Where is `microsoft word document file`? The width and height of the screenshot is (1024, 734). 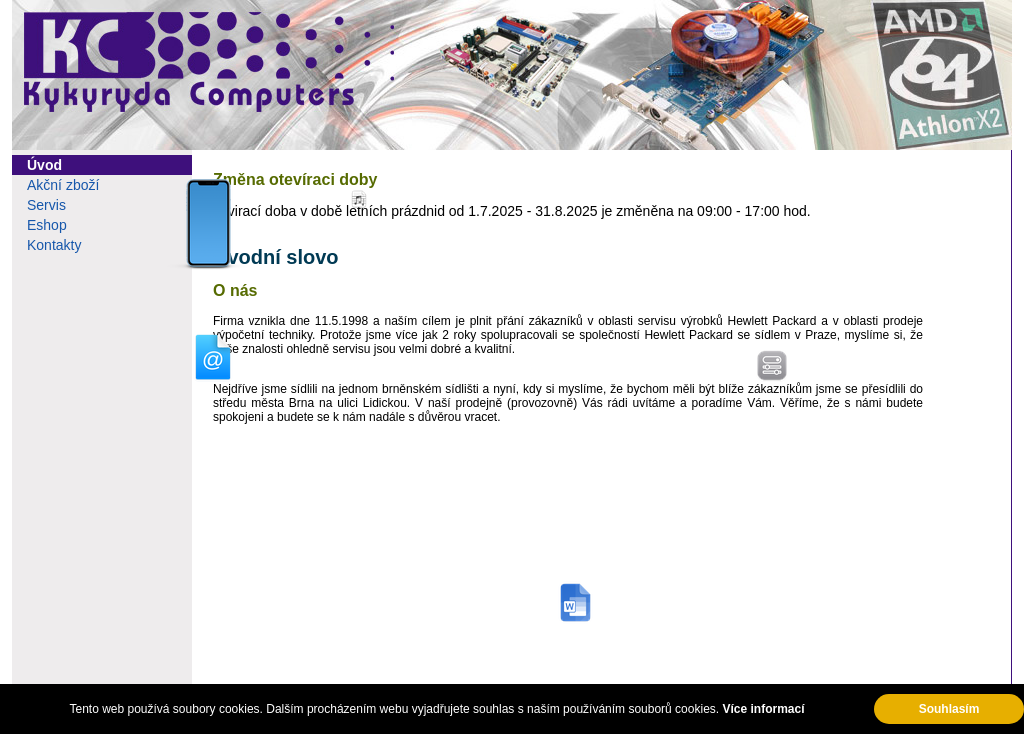
microsoft word document file is located at coordinates (575, 602).